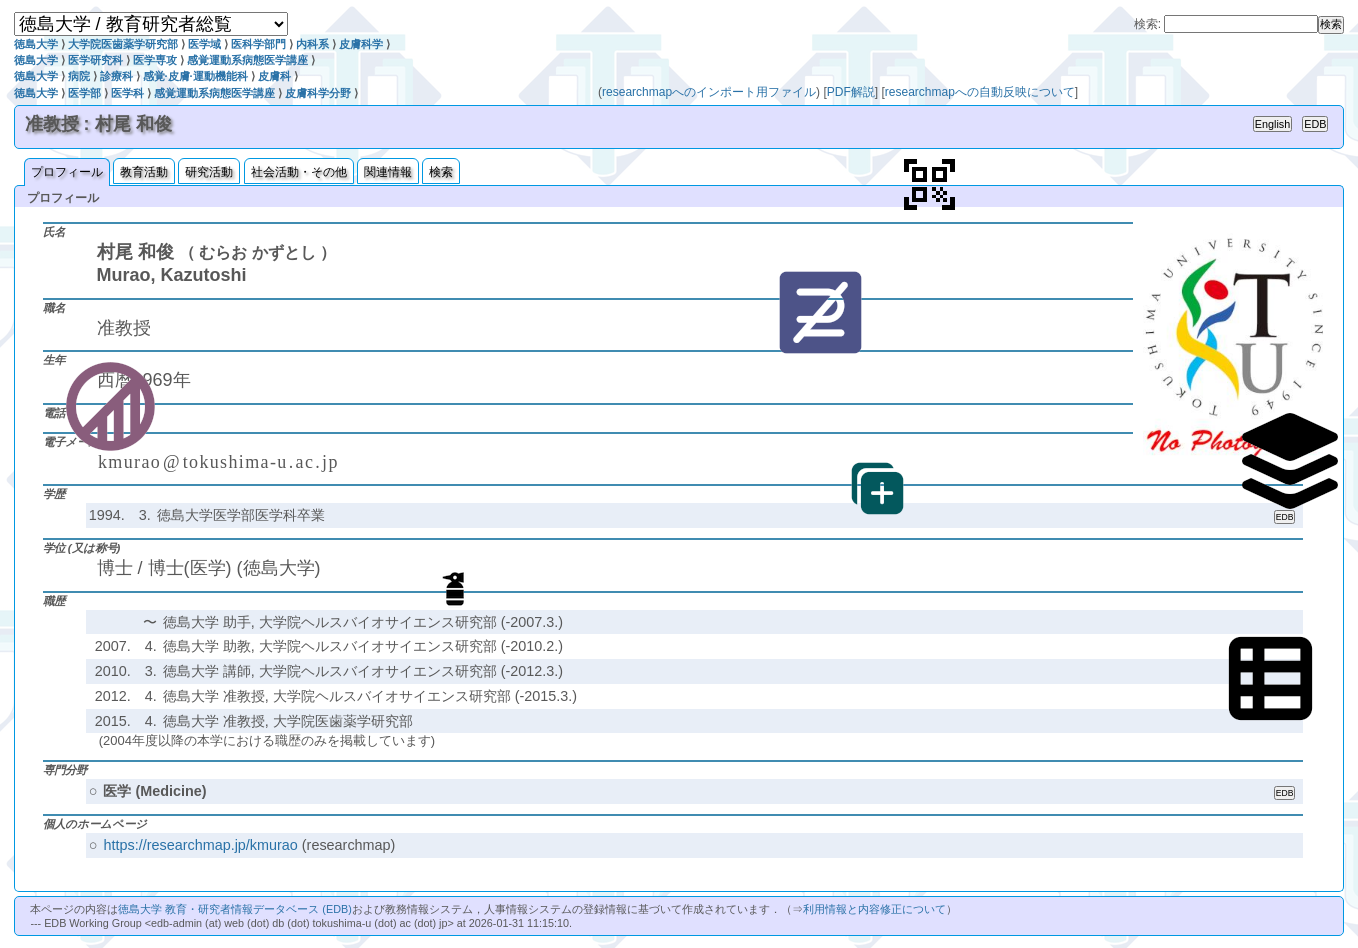 Image resolution: width=1358 pixels, height=948 pixels. What do you see at coordinates (929, 184) in the screenshot?
I see `scan a QR code` at bounding box center [929, 184].